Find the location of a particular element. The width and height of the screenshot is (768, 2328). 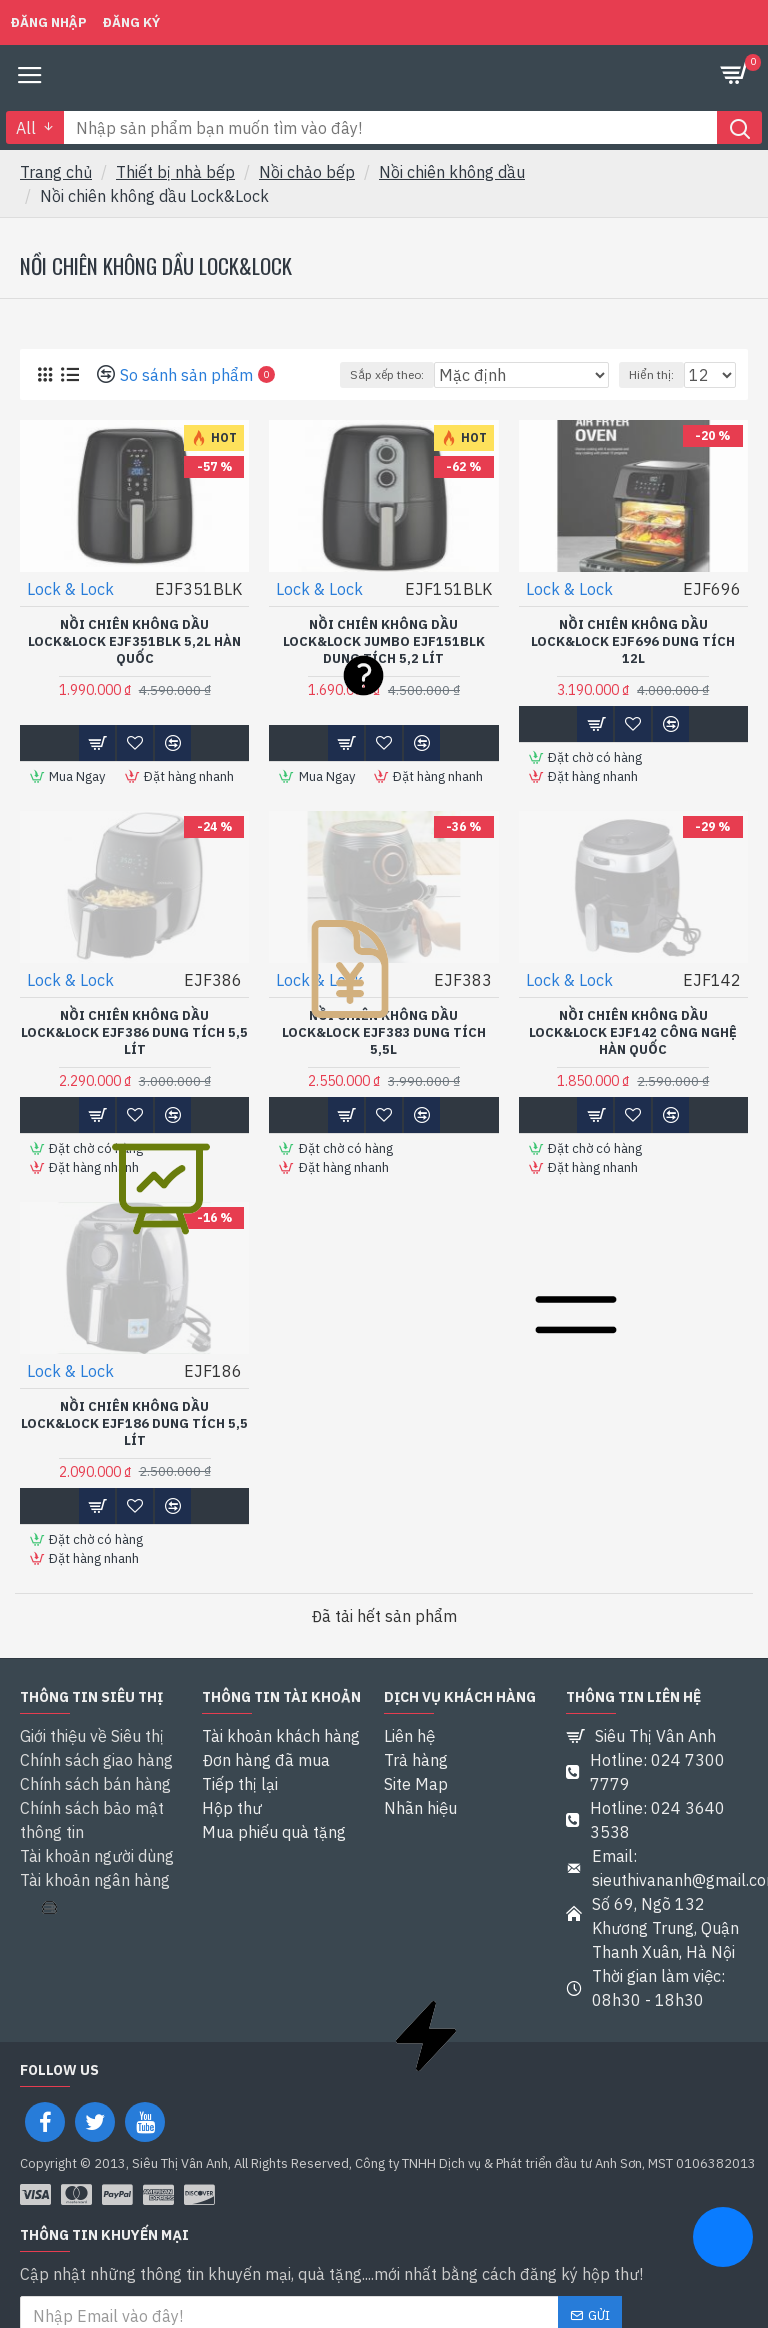

open navigation menu is located at coordinates (576, 1313).